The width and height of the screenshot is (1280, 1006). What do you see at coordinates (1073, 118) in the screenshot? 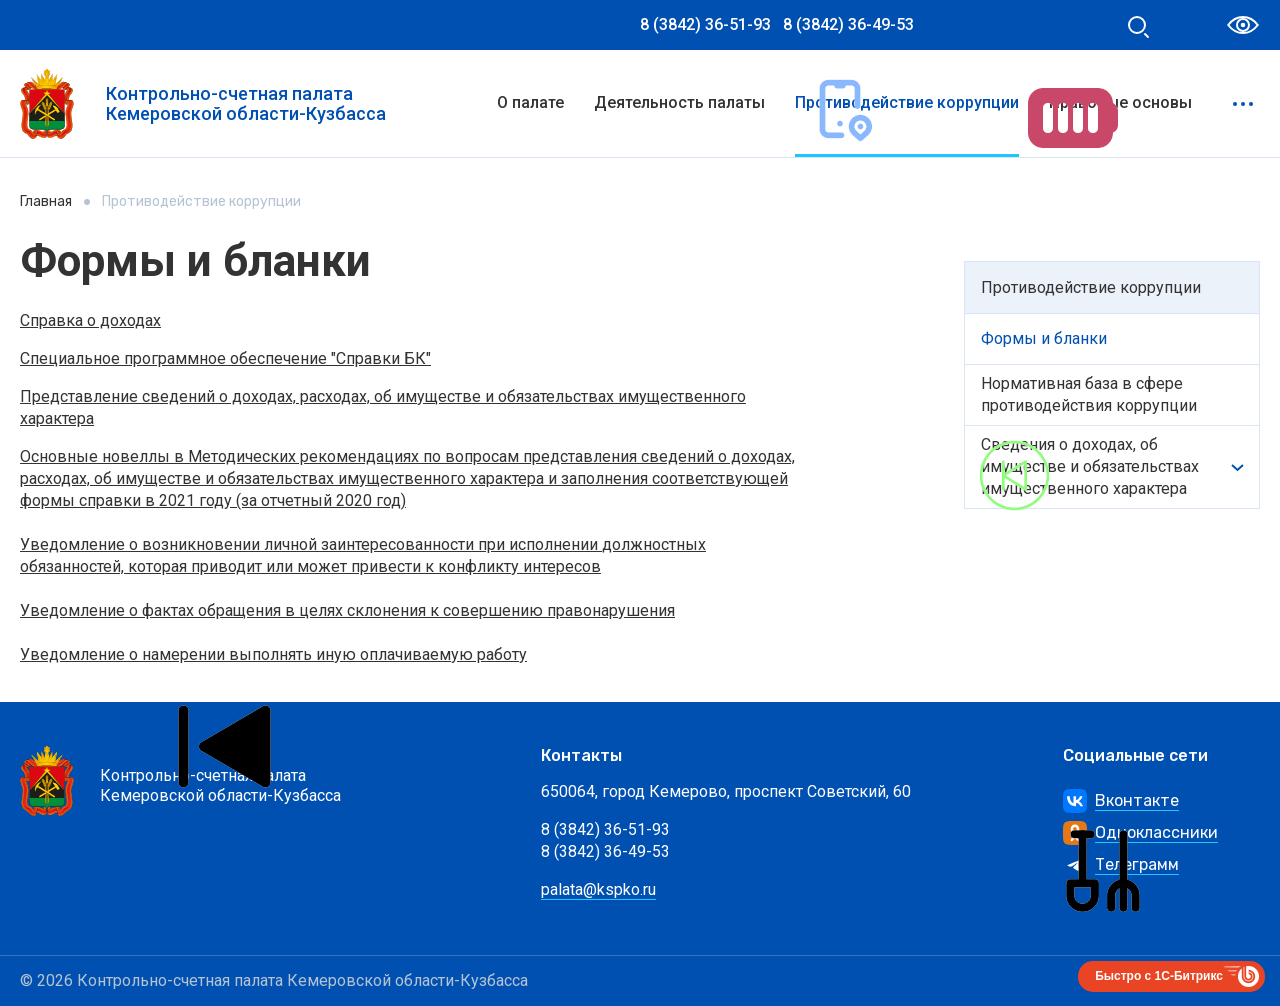
I see `indicates full or high battery level` at bounding box center [1073, 118].